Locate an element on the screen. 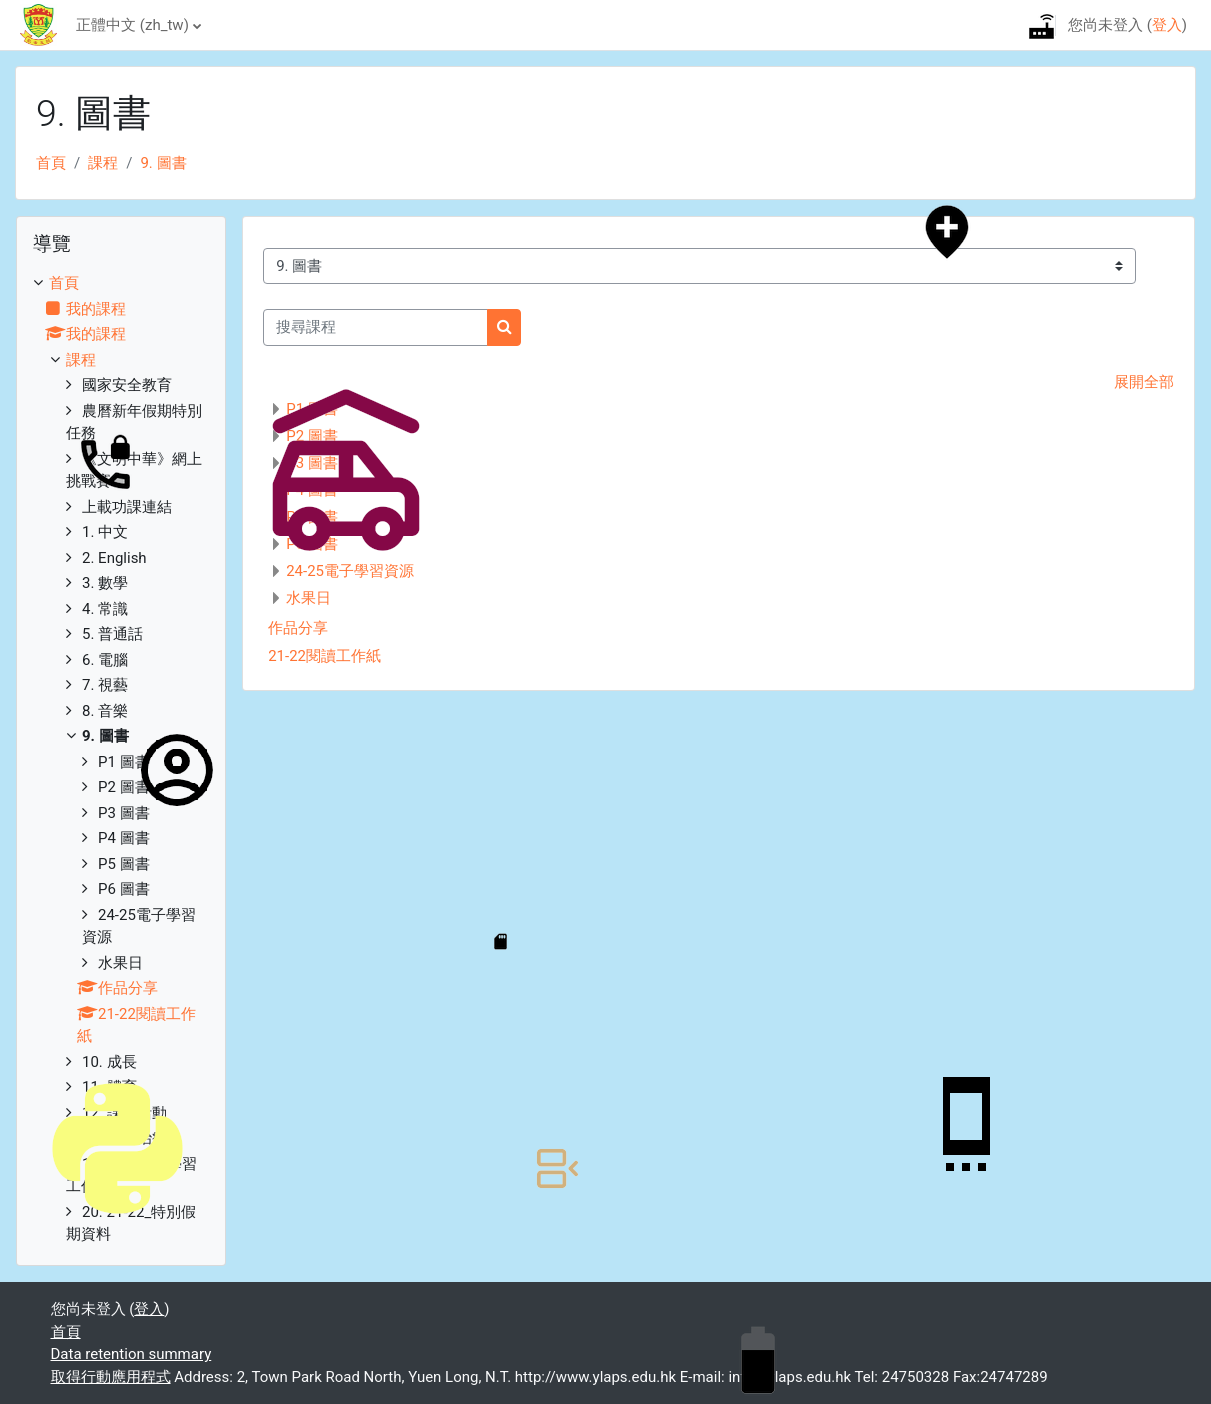  access garage or parking location is located at coordinates (346, 470).